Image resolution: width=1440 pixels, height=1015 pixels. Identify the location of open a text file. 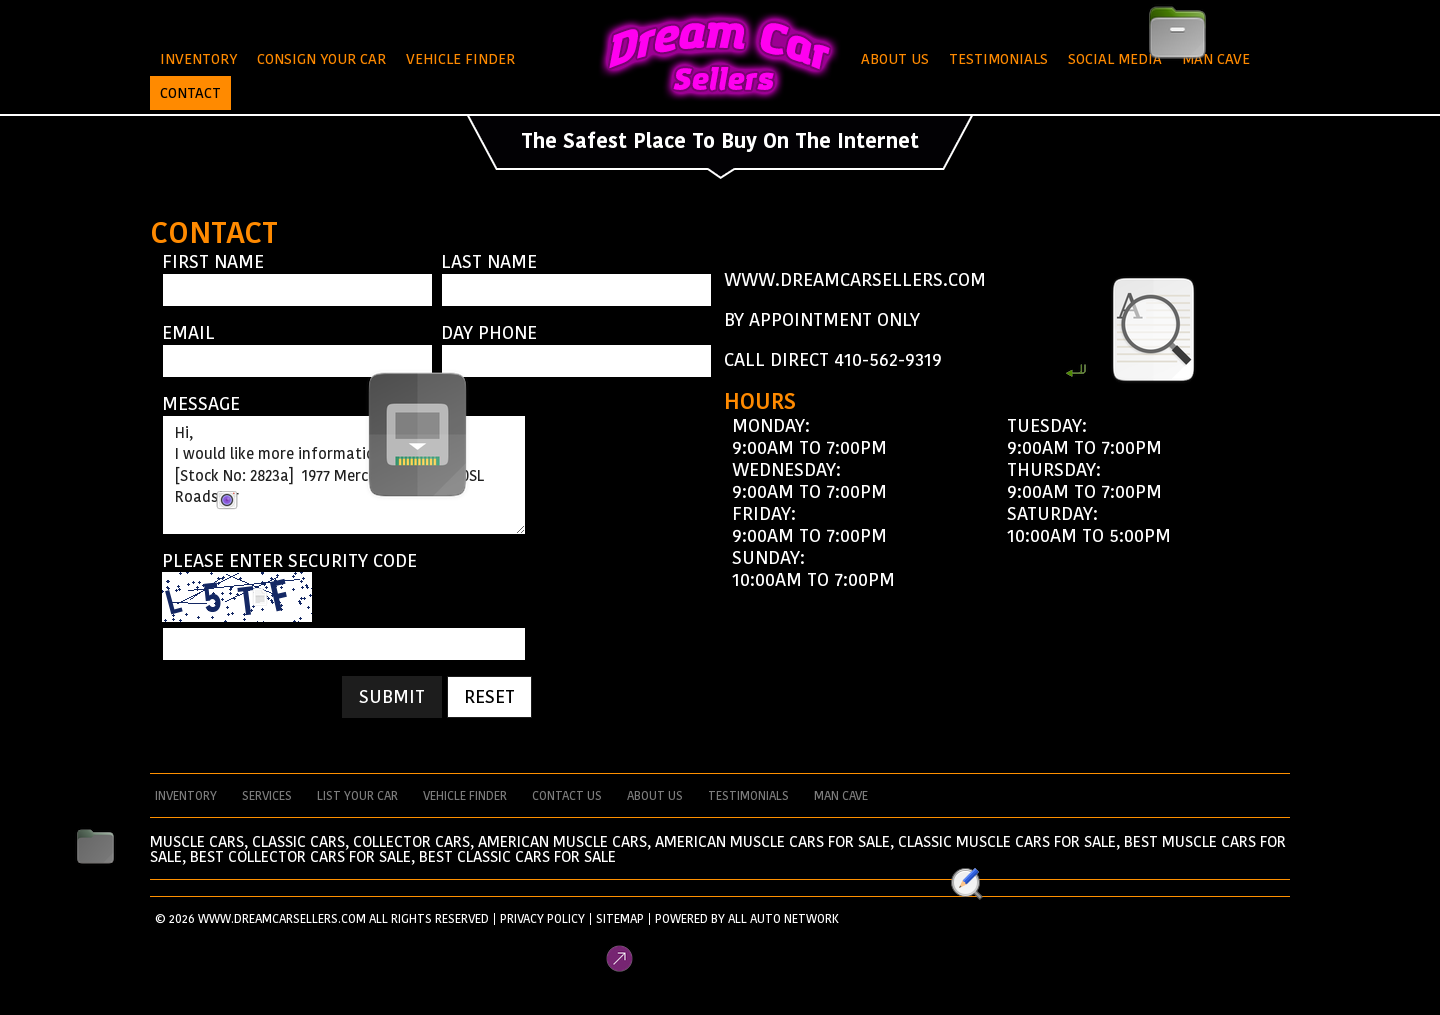
(260, 597).